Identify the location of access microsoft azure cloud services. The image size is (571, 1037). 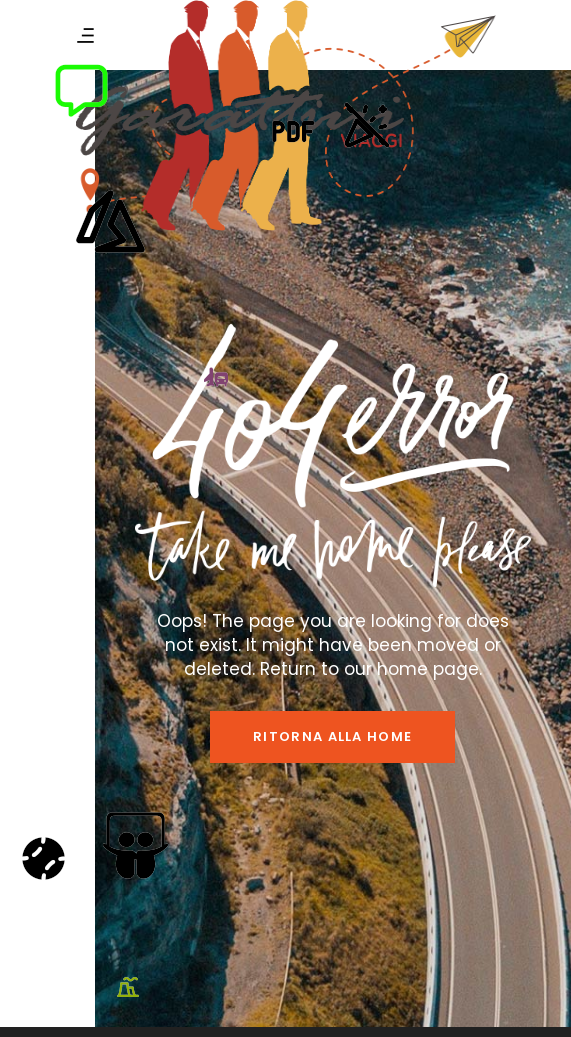
(110, 224).